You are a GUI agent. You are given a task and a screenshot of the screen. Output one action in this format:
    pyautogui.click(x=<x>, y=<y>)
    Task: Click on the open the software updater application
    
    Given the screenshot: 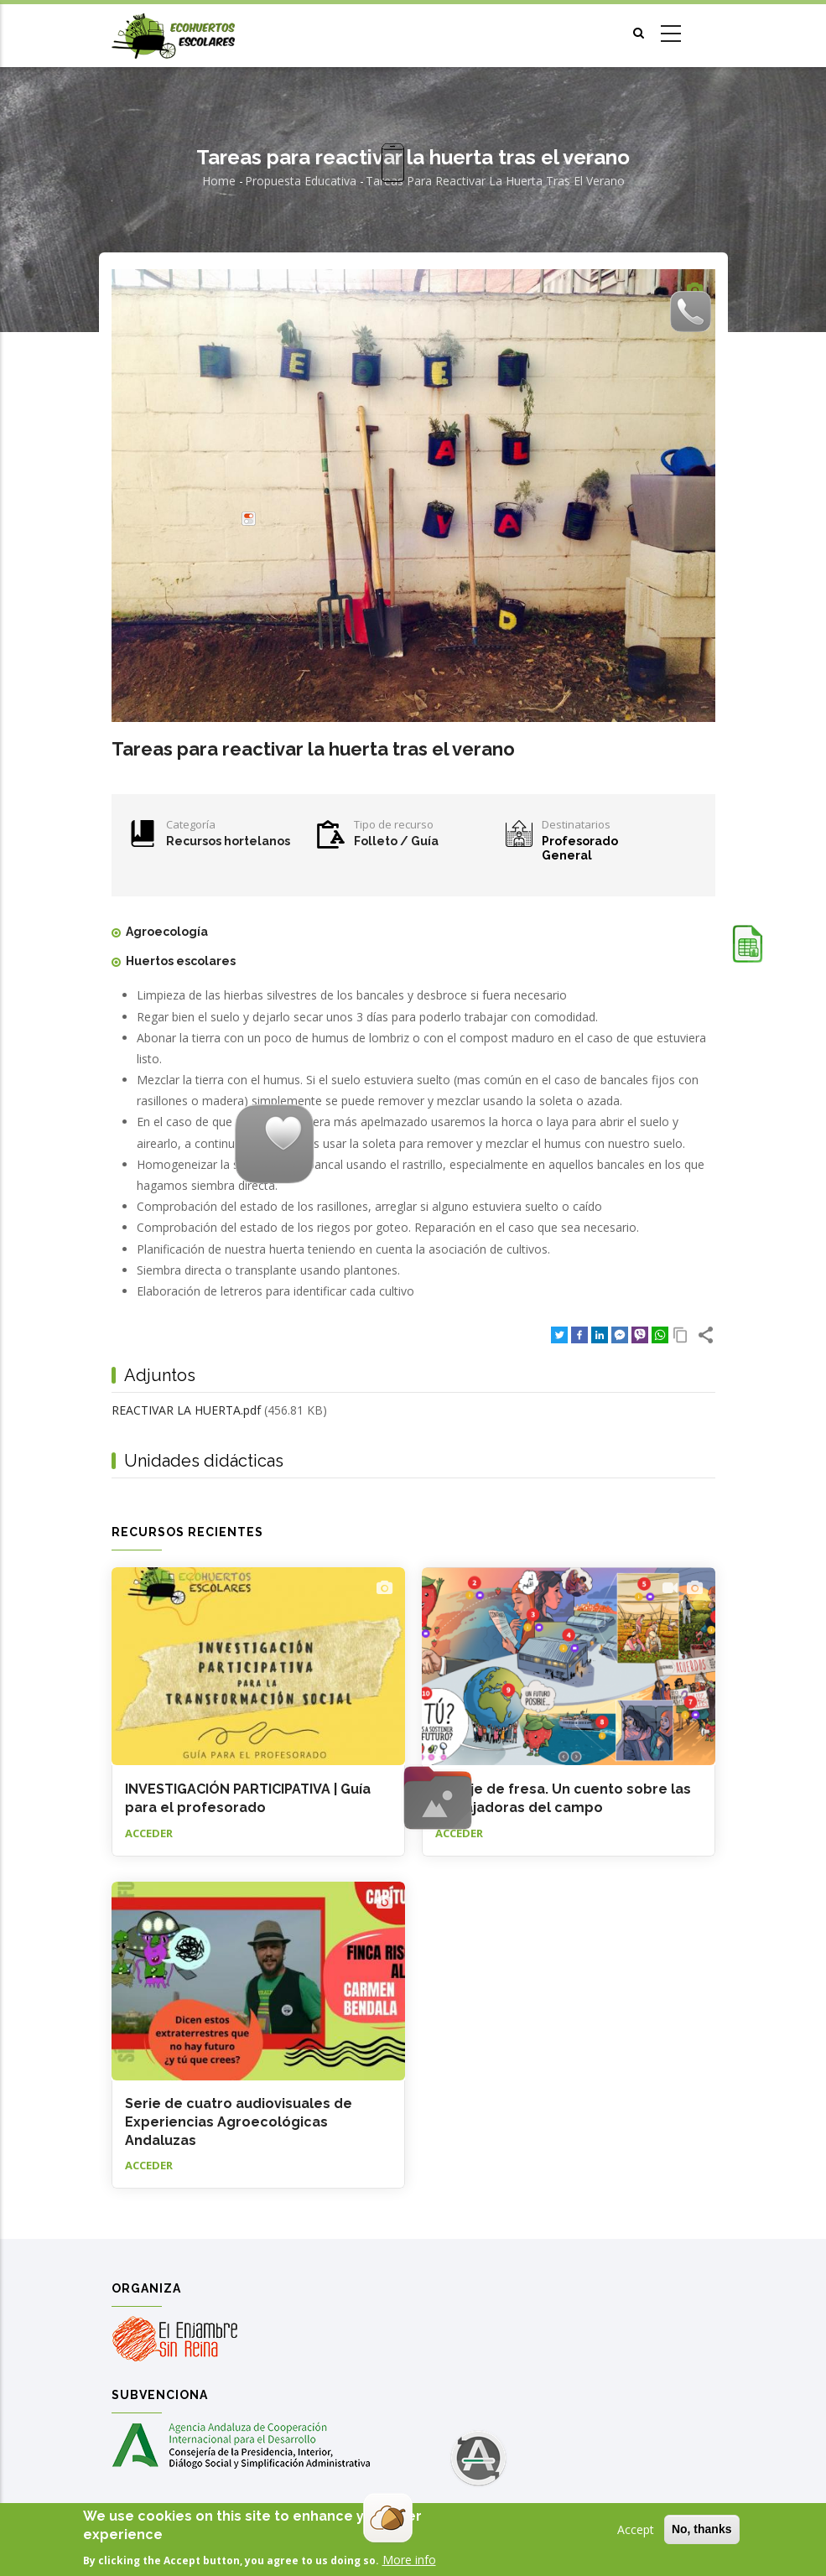 What is the action you would take?
    pyautogui.click(x=478, y=2458)
    